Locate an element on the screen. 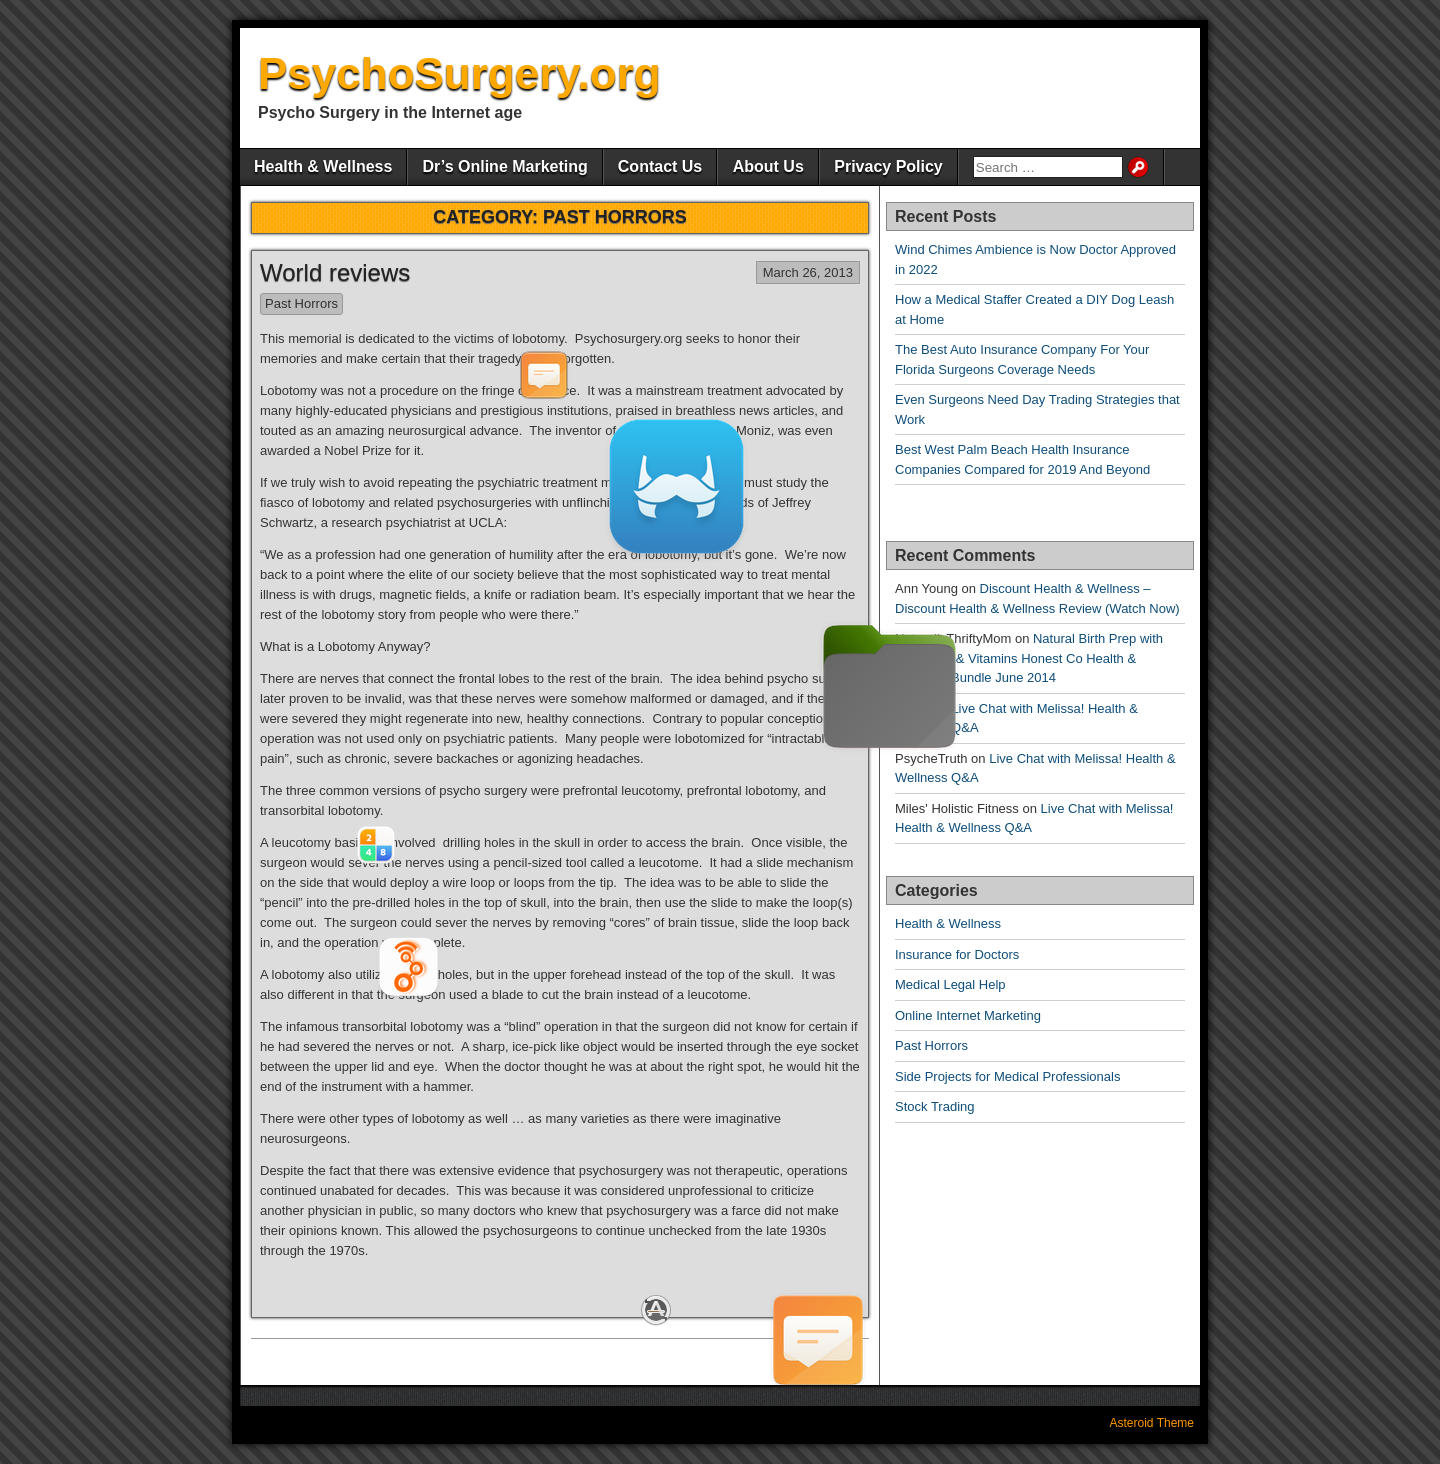  open franz messaging app is located at coordinates (676, 486).